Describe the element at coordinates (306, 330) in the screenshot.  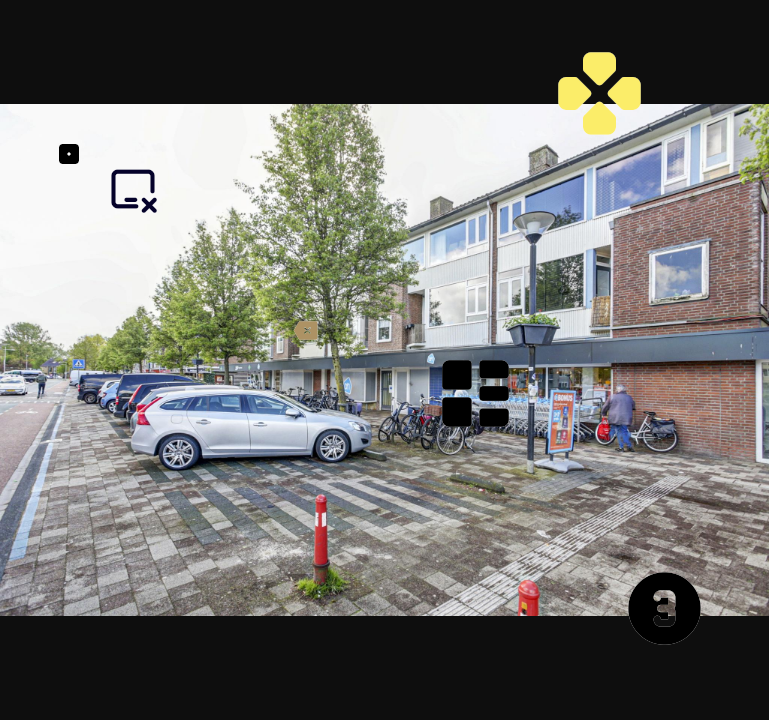
I see `delete the previous character` at that location.